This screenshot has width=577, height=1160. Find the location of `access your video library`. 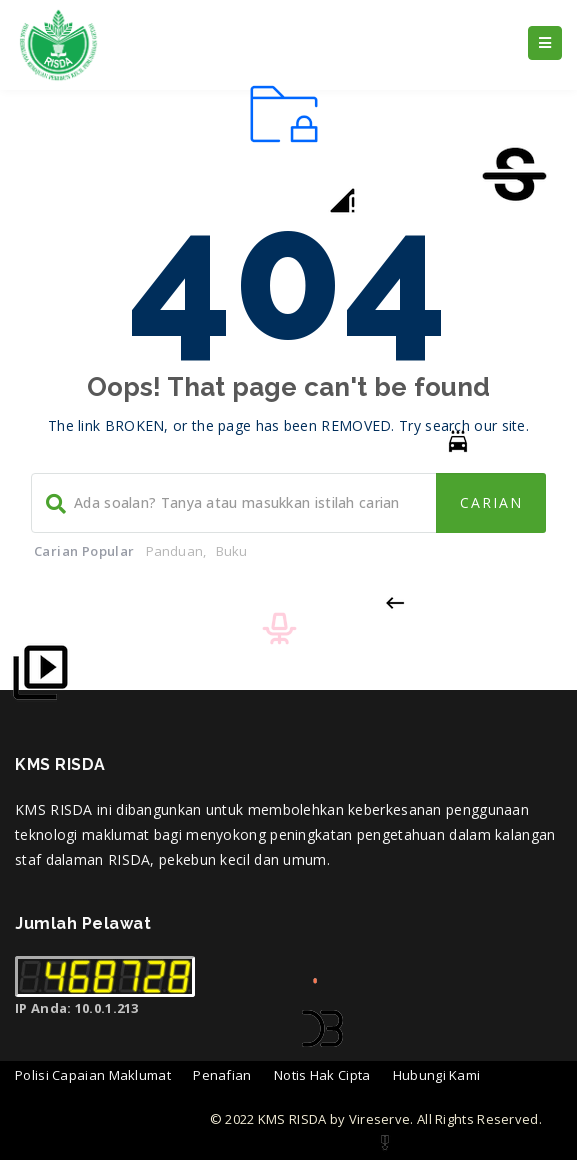

access your video library is located at coordinates (40, 672).